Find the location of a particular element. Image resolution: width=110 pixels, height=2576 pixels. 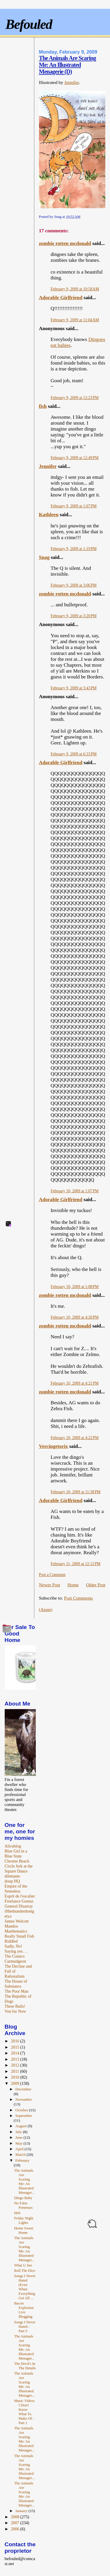

open SecureCRT terminal emulator app is located at coordinates (8, 1224).